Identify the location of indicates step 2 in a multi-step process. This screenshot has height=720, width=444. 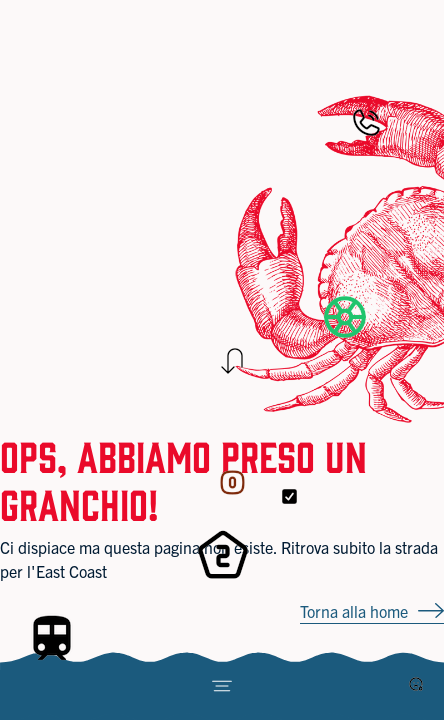
(223, 556).